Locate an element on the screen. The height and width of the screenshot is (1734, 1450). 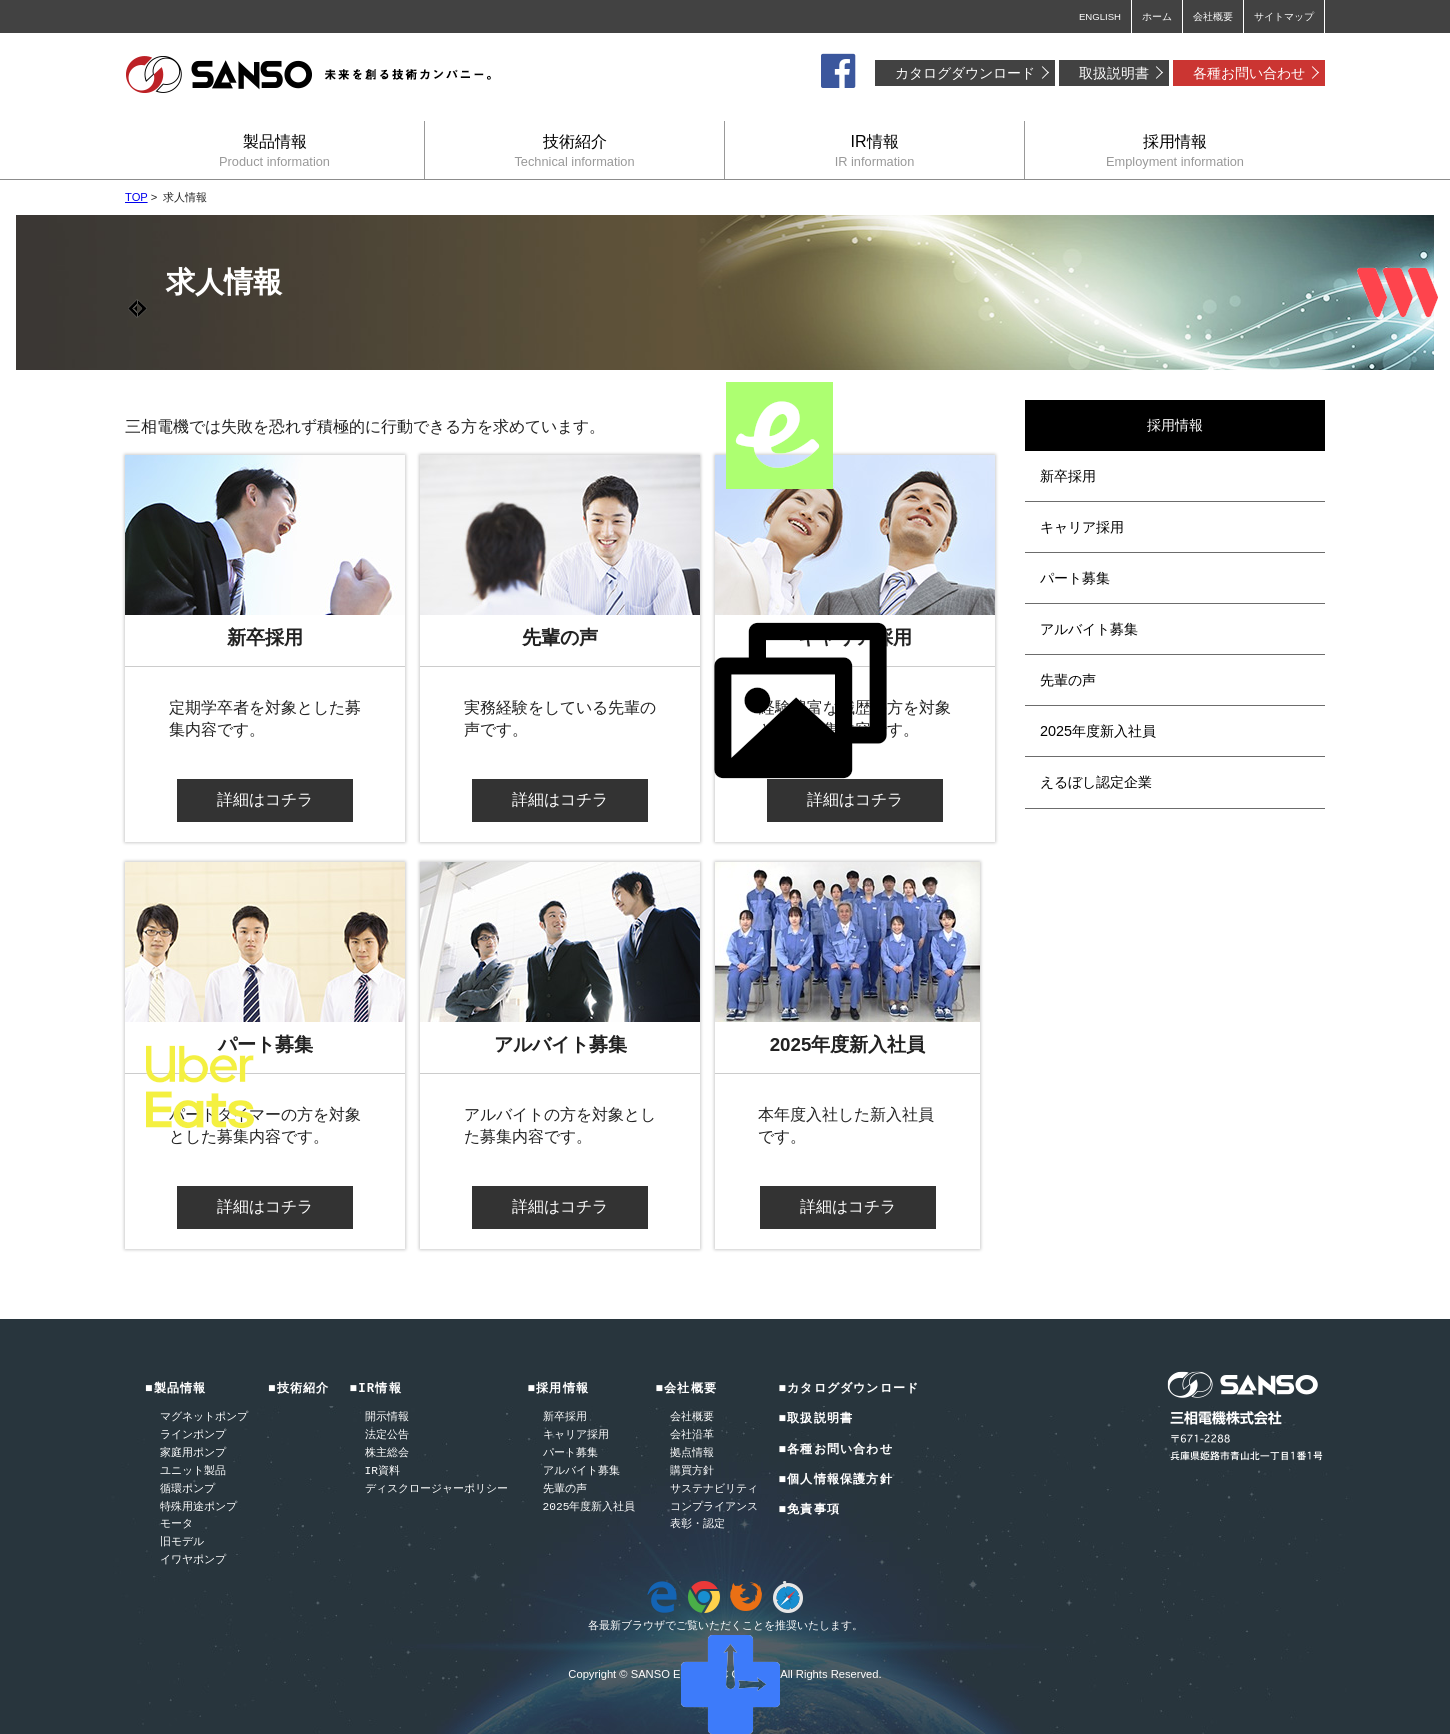
ember.js framework logo is located at coordinates (779, 435).